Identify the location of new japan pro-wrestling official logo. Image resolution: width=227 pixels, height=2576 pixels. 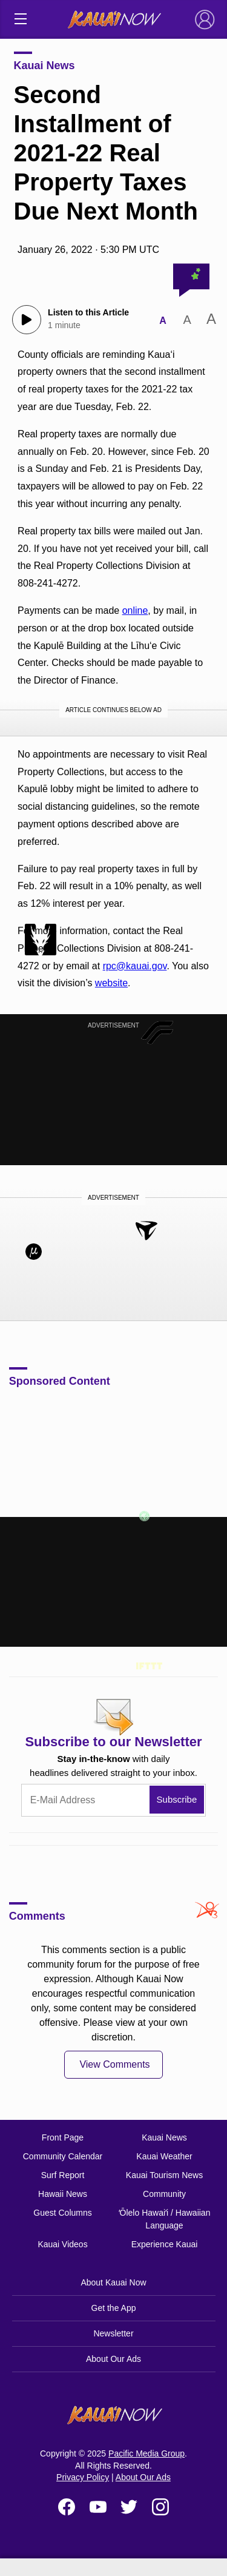
(144, 1516).